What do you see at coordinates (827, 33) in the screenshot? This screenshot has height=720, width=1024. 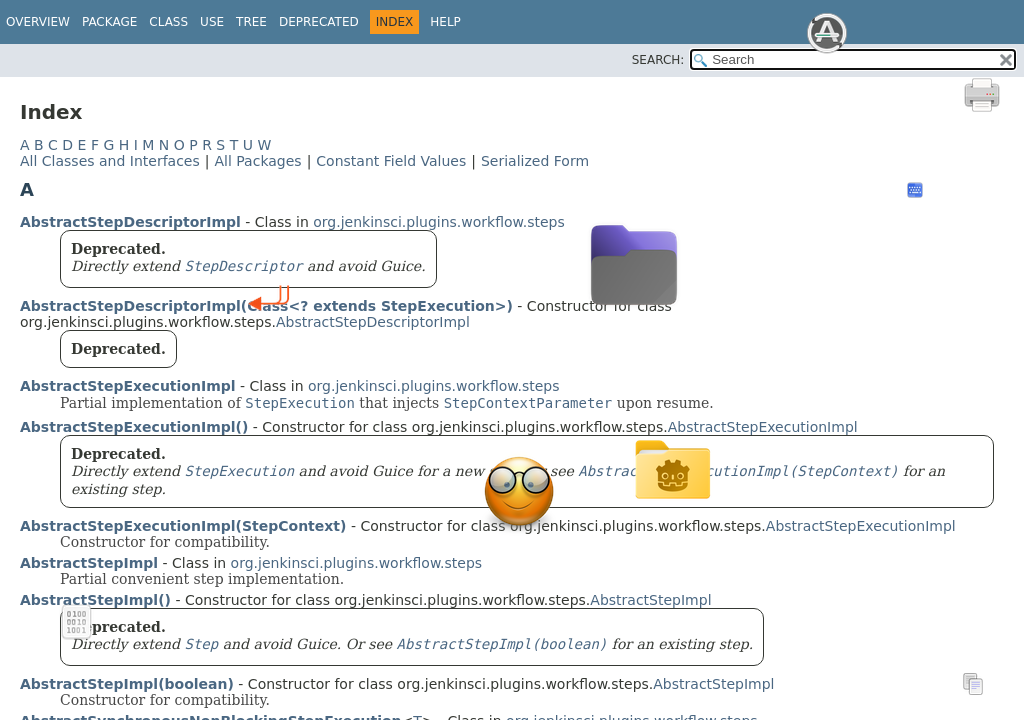 I see `check for available software updates` at bounding box center [827, 33].